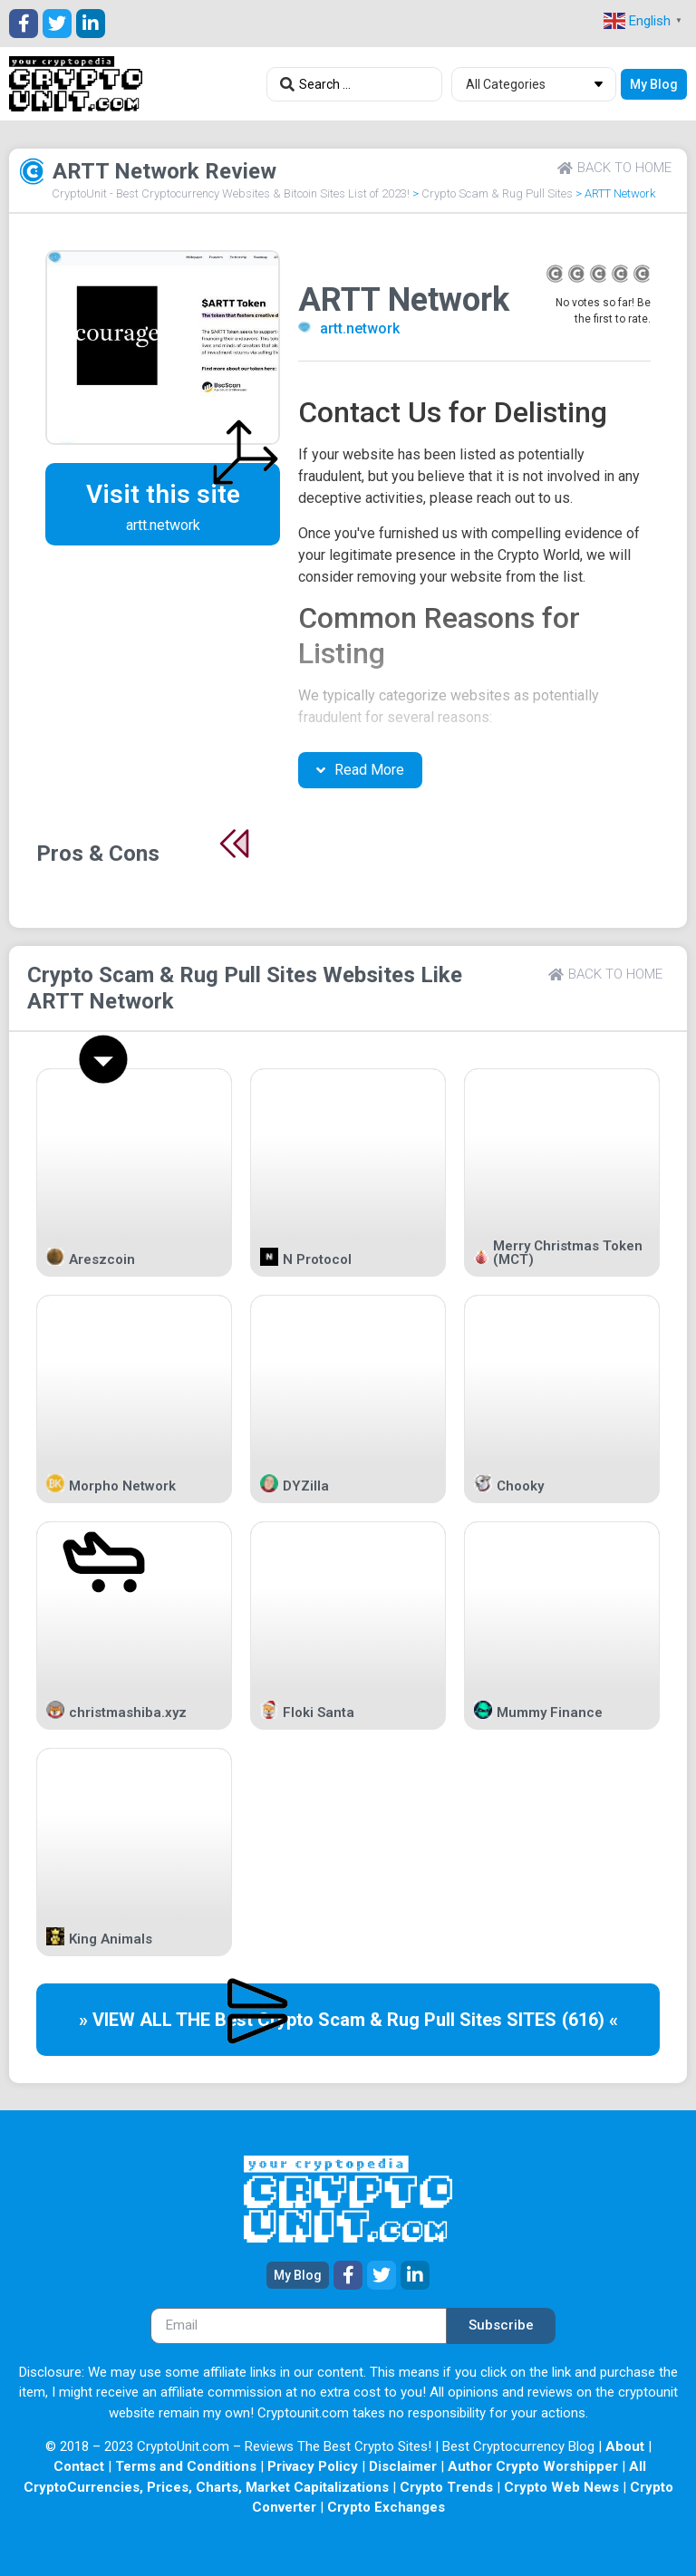 This screenshot has height=2576, width=696. I want to click on flip image or content vertically, so click(255, 2011).